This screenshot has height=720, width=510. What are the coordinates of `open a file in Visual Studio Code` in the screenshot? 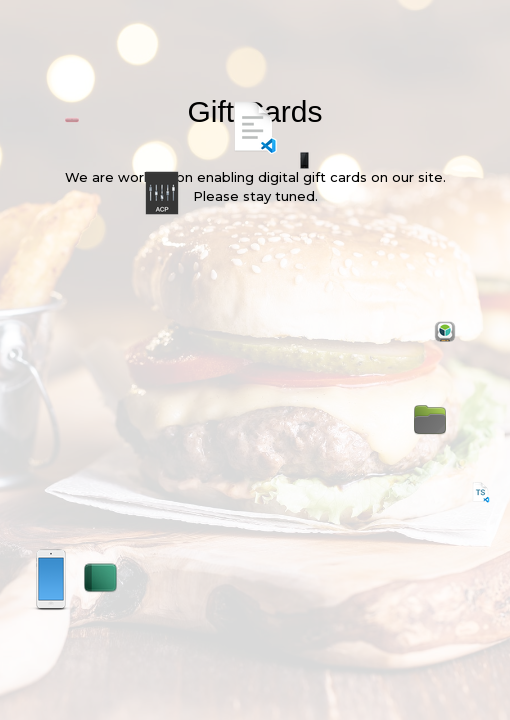 It's located at (253, 127).